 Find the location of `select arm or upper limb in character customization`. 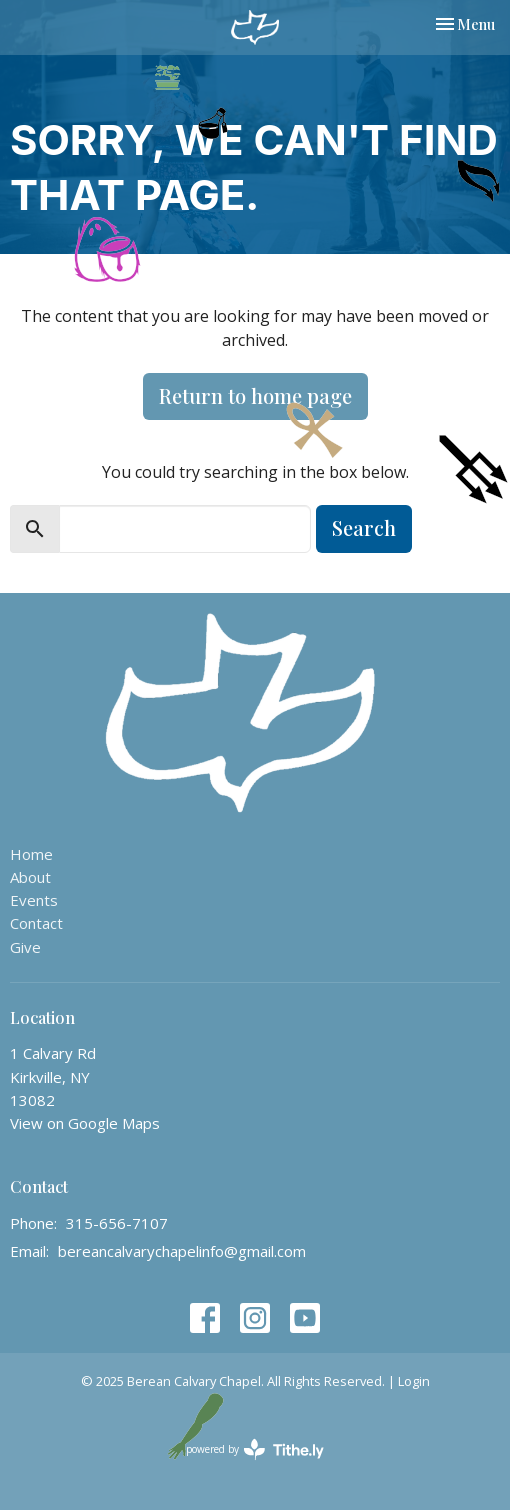

select arm or upper limb in character customization is located at coordinates (195, 1426).